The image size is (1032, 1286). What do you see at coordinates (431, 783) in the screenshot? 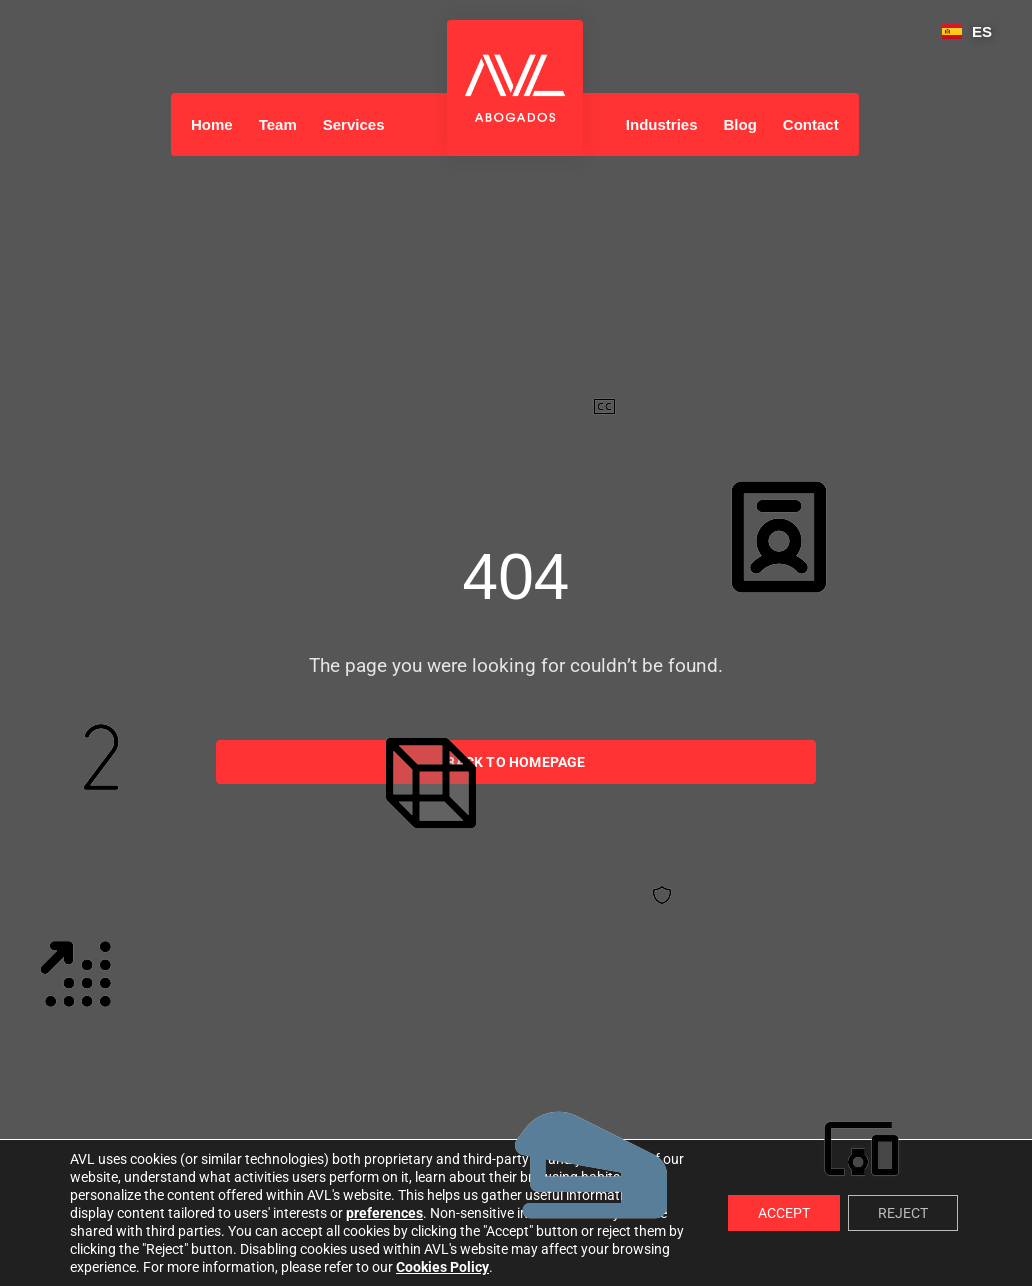
I see `view 3D model or object` at bounding box center [431, 783].